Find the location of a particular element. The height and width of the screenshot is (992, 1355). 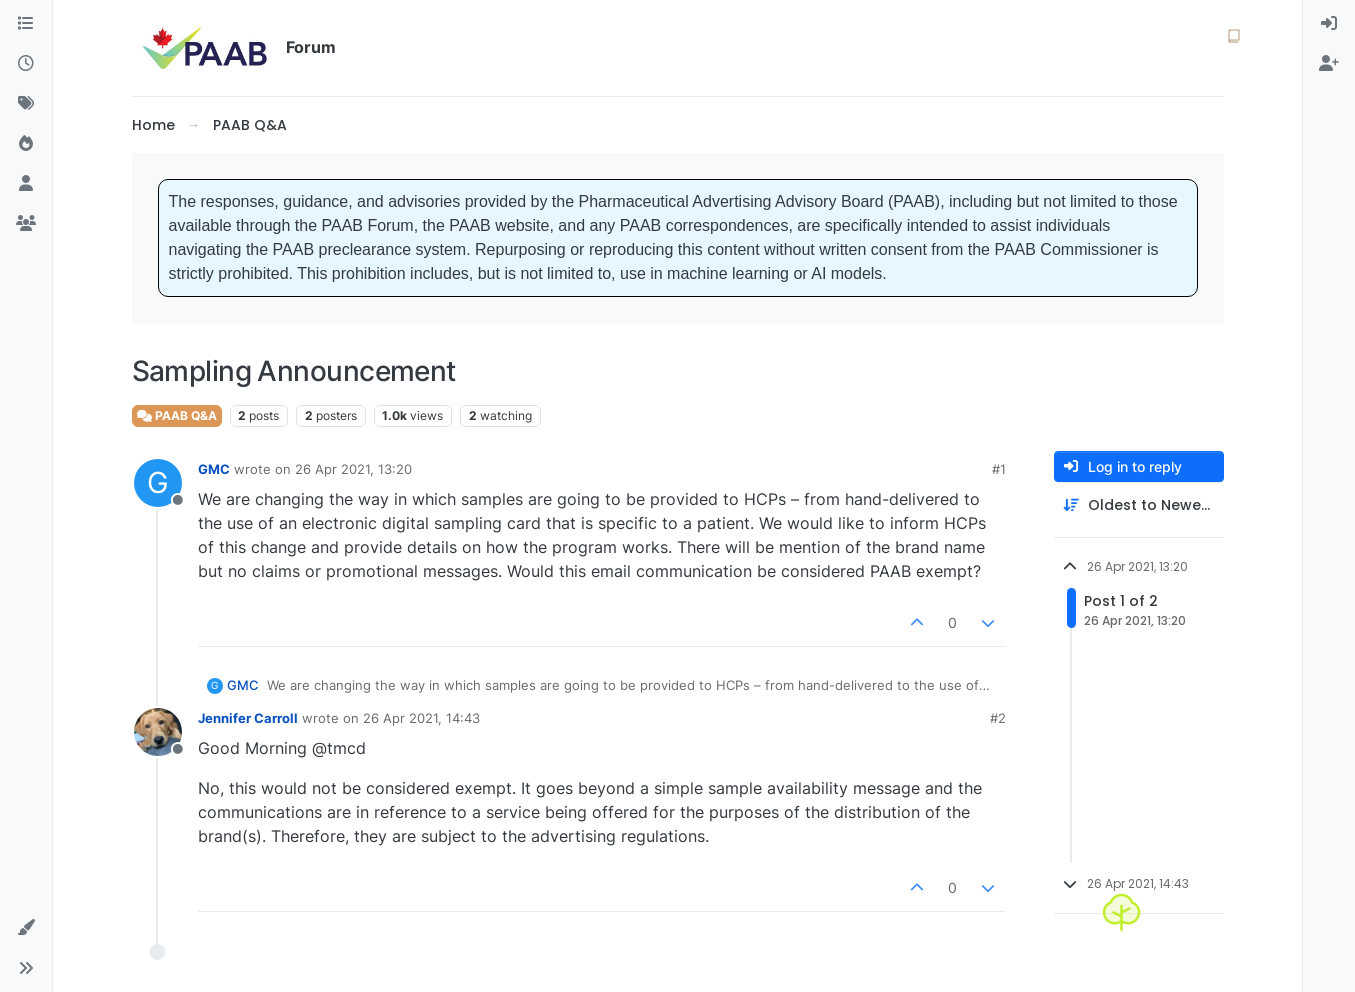

access nature or outdoor category is located at coordinates (1121, 912).